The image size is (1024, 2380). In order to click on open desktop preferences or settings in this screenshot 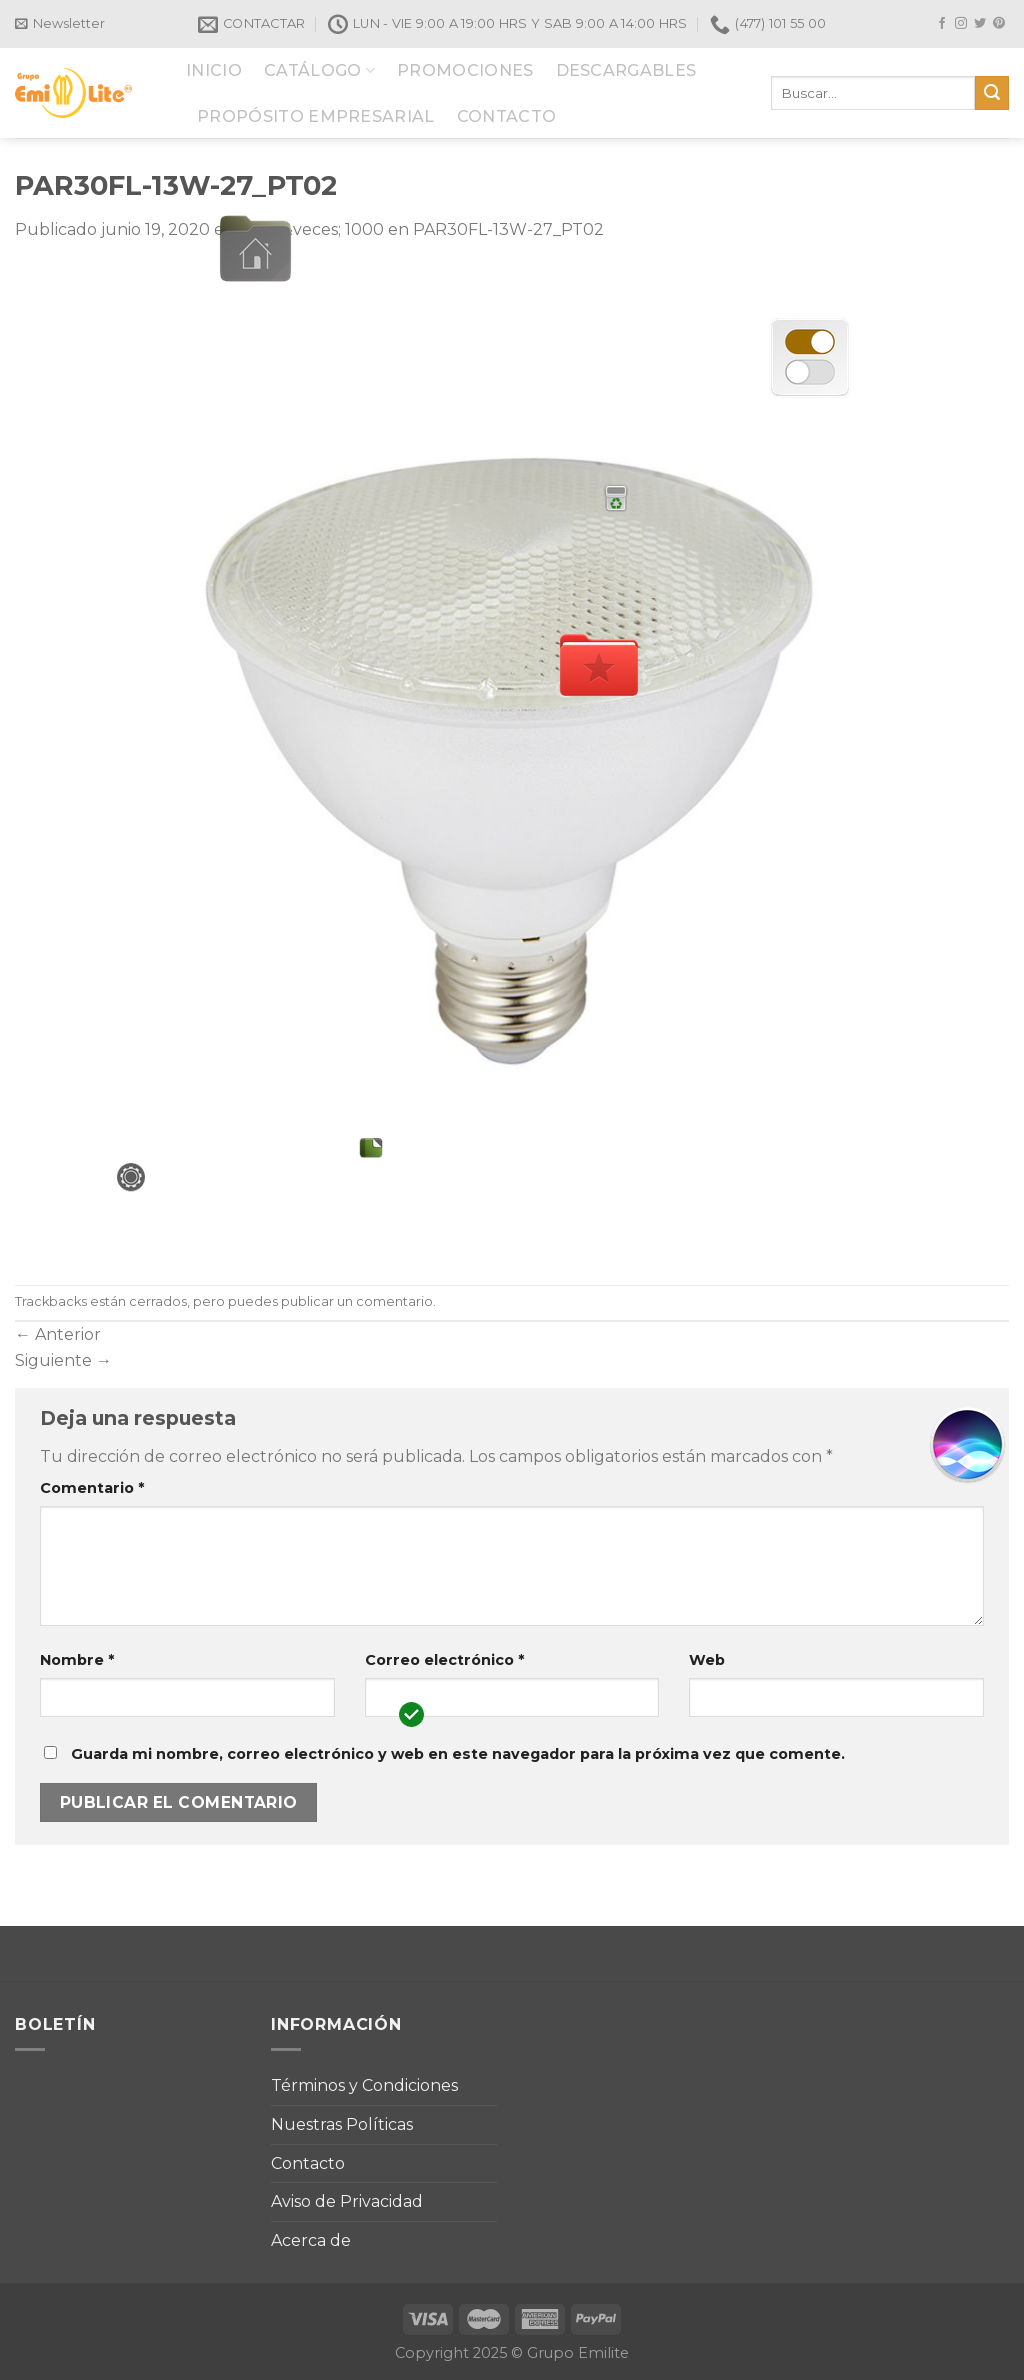, I will do `click(810, 357)`.